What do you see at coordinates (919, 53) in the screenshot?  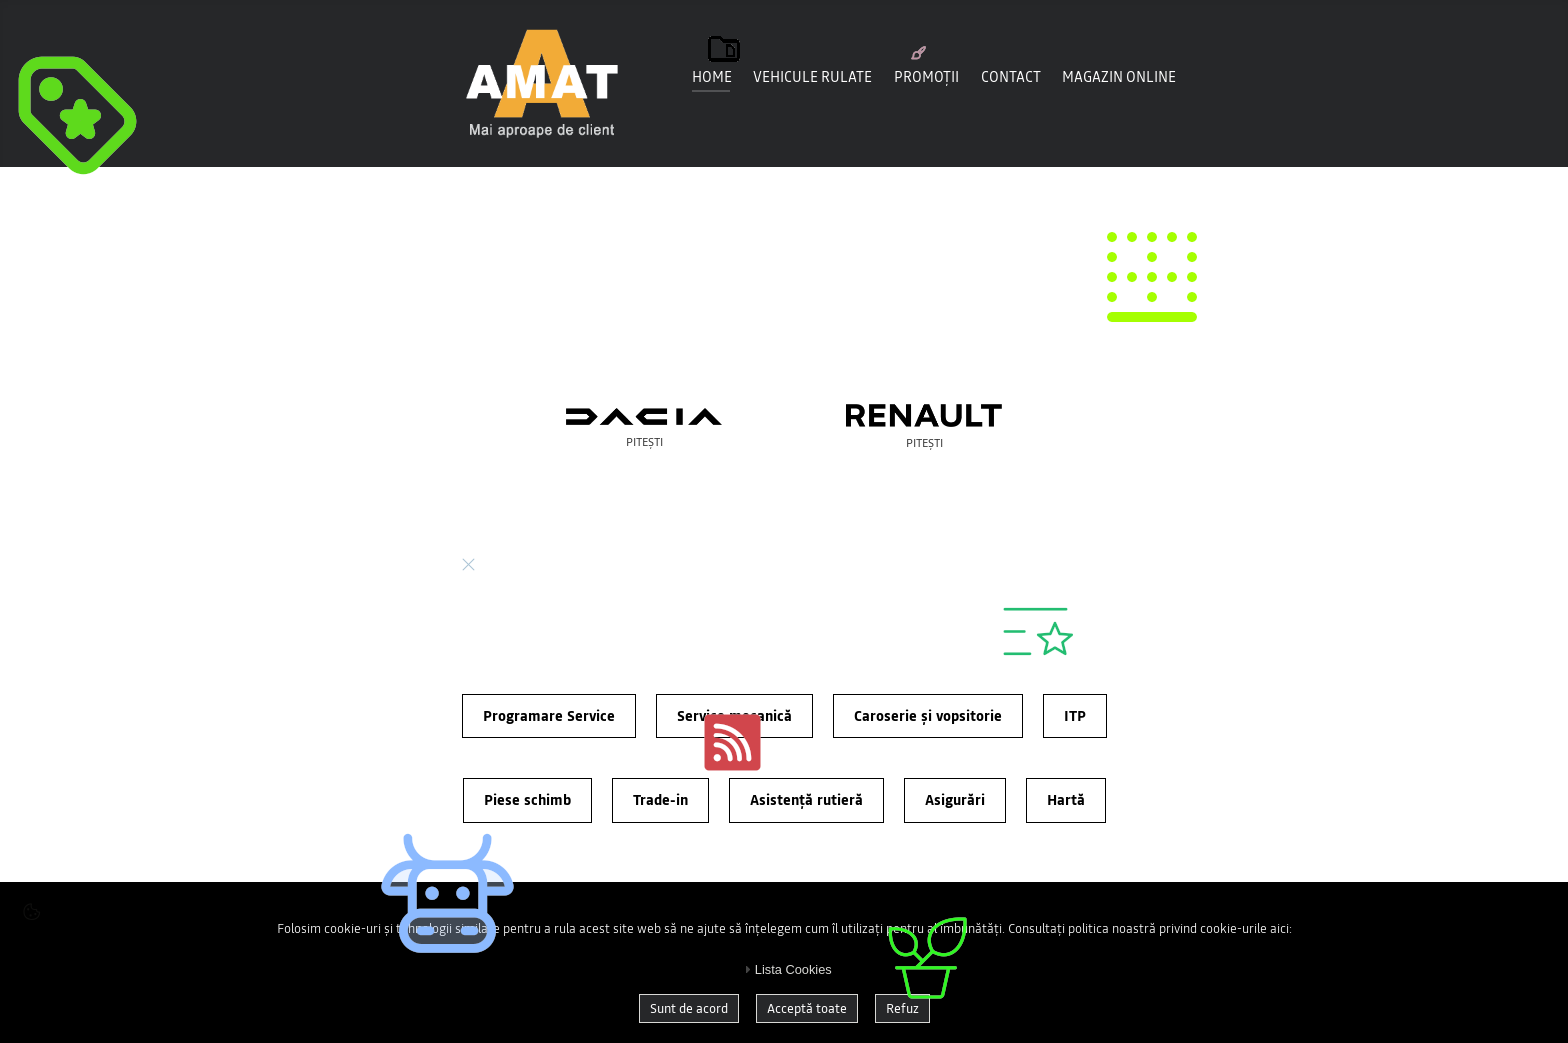 I see `access drawing or painting tools` at bounding box center [919, 53].